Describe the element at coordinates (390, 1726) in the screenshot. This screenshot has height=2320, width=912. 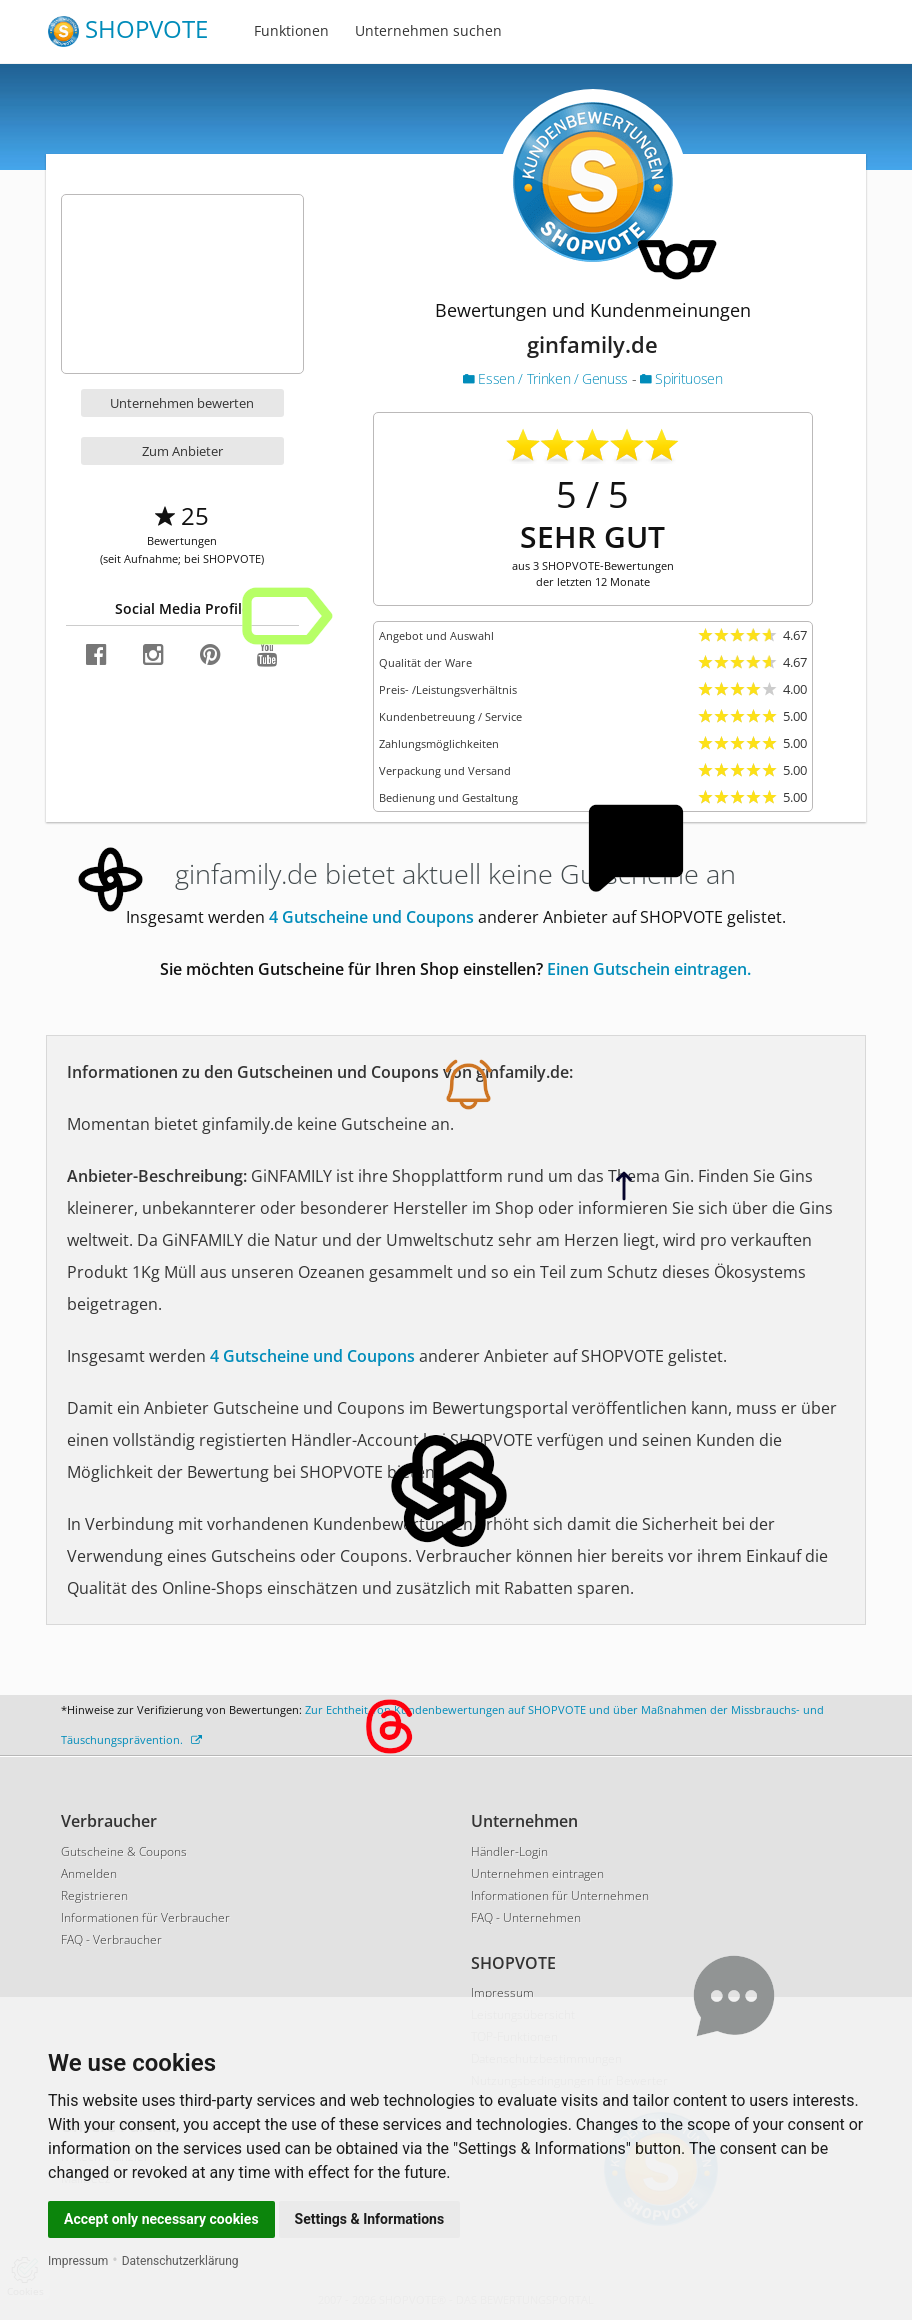
I see `open the Threads app` at that location.